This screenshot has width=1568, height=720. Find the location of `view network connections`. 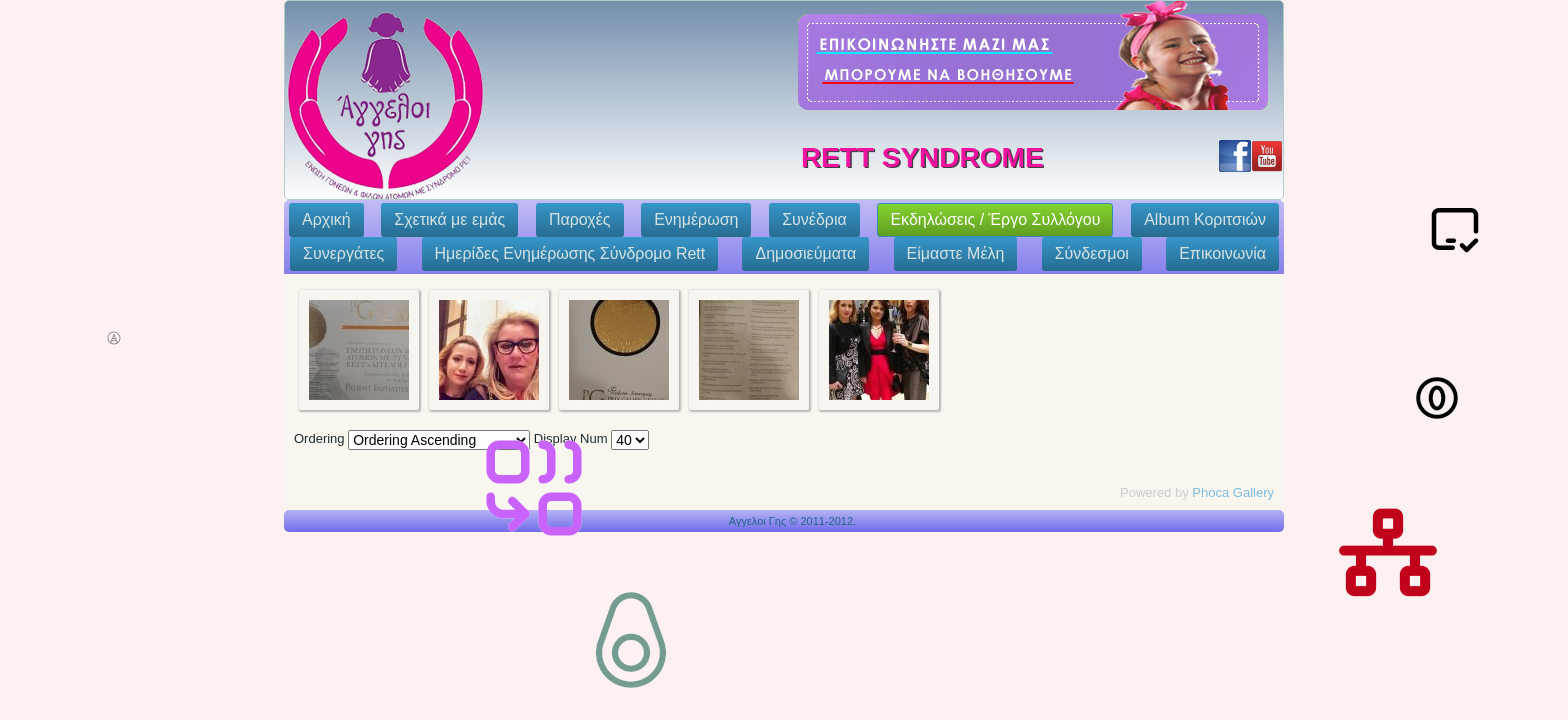

view network connections is located at coordinates (1388, 554).